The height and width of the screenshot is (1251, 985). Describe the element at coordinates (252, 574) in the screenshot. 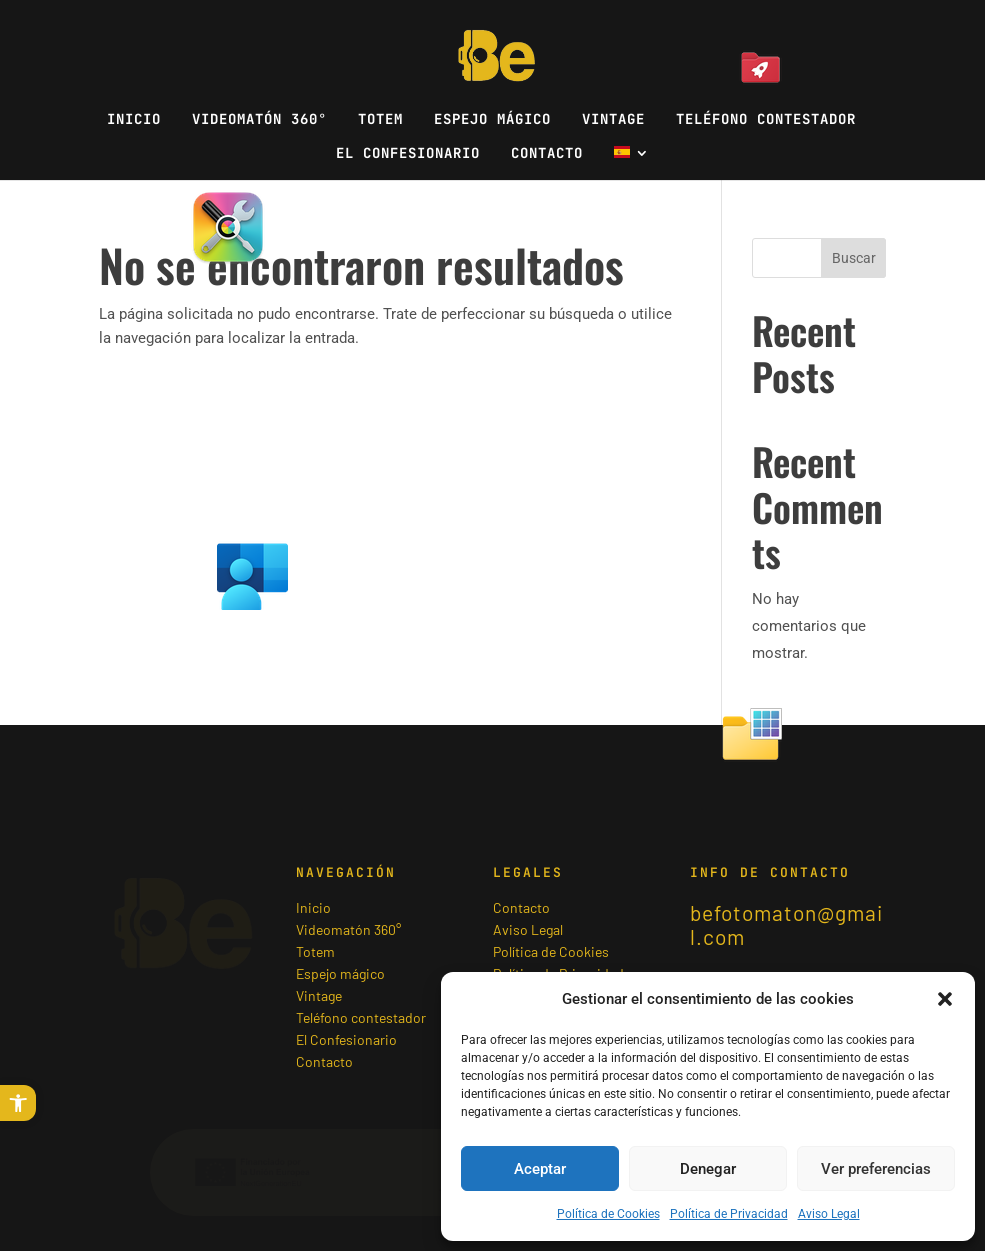

I see `open the portal app` at that location.